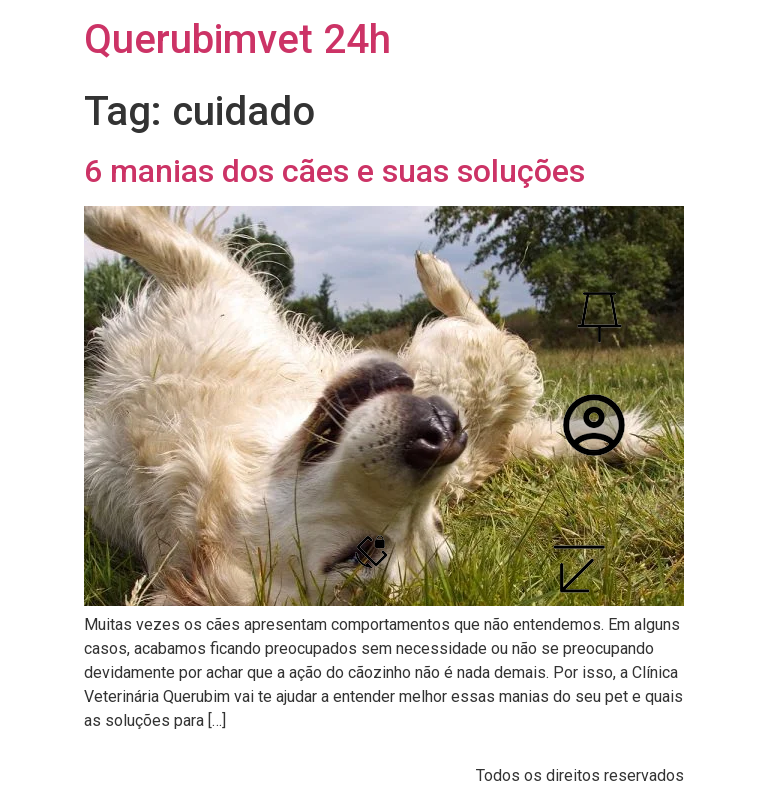  Describe the element at coordinates (372, 551) in the screenshot. I see `lock screen rotation to current orientation` at that location.